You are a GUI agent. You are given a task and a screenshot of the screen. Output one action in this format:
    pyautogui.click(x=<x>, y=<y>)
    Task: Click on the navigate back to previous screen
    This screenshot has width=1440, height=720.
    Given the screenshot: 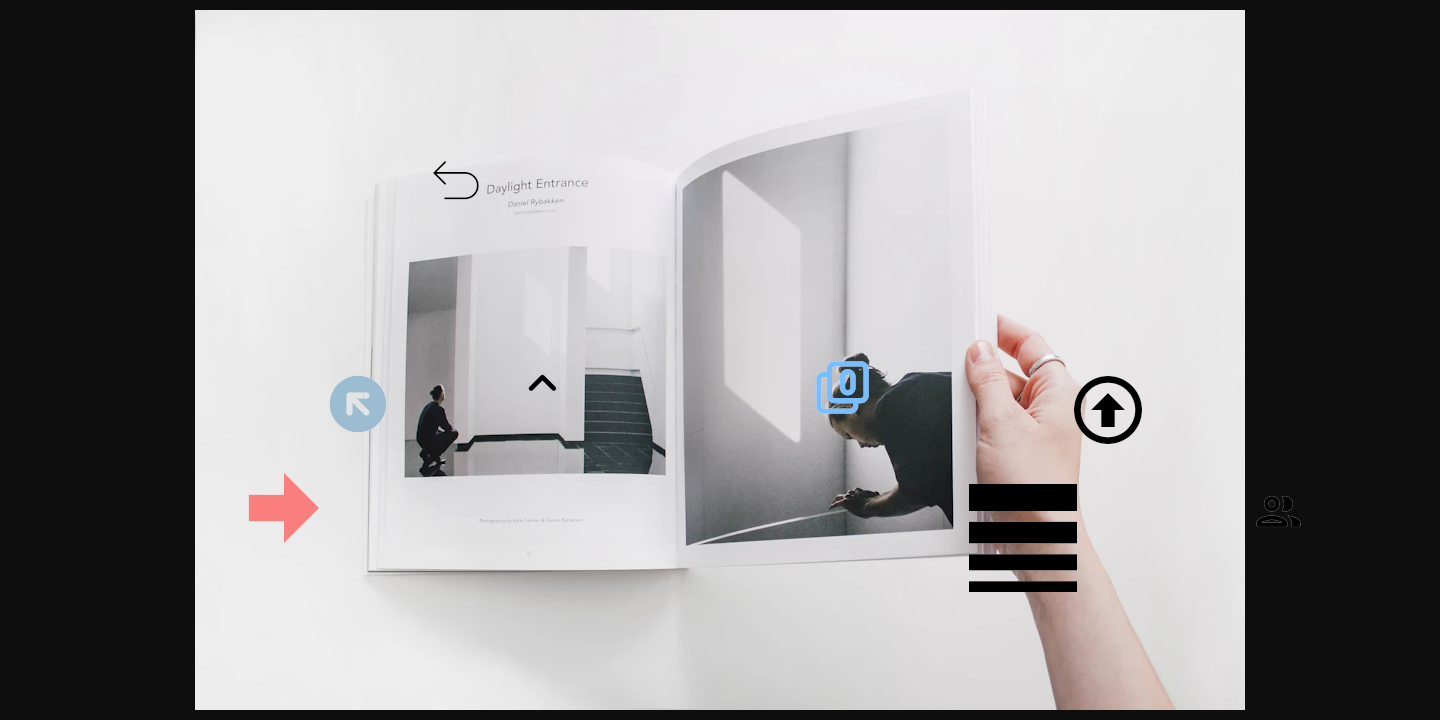 What is the action you would take?
    pyautogui.click(x=358, y=404)
    